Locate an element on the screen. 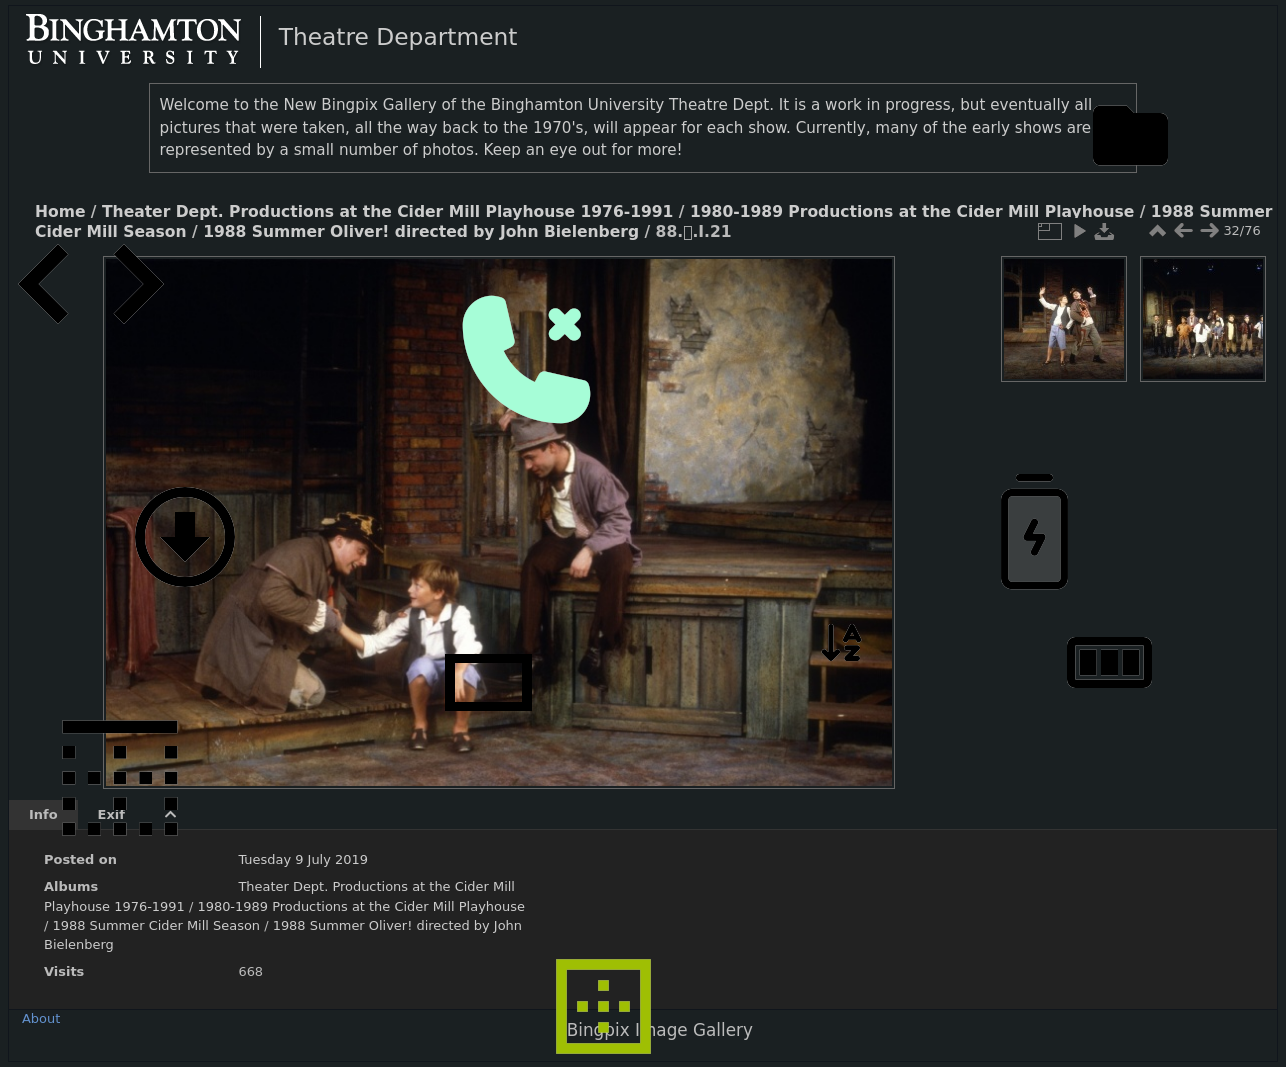 This screenshot has height=1067, width=1286. indicates a missed call is located at coordinates (526, 359).